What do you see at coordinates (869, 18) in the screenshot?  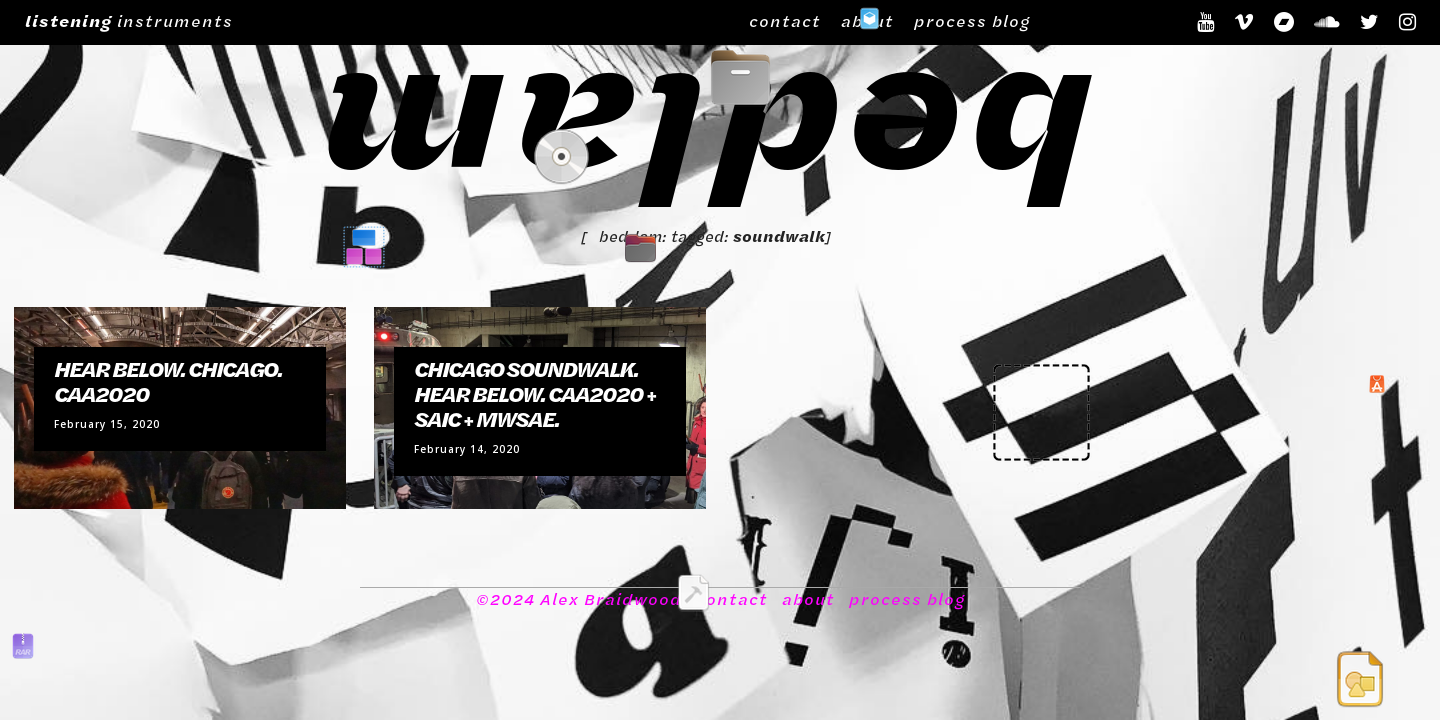 I see `flatpak application package file` at bounding box center [869, 18].